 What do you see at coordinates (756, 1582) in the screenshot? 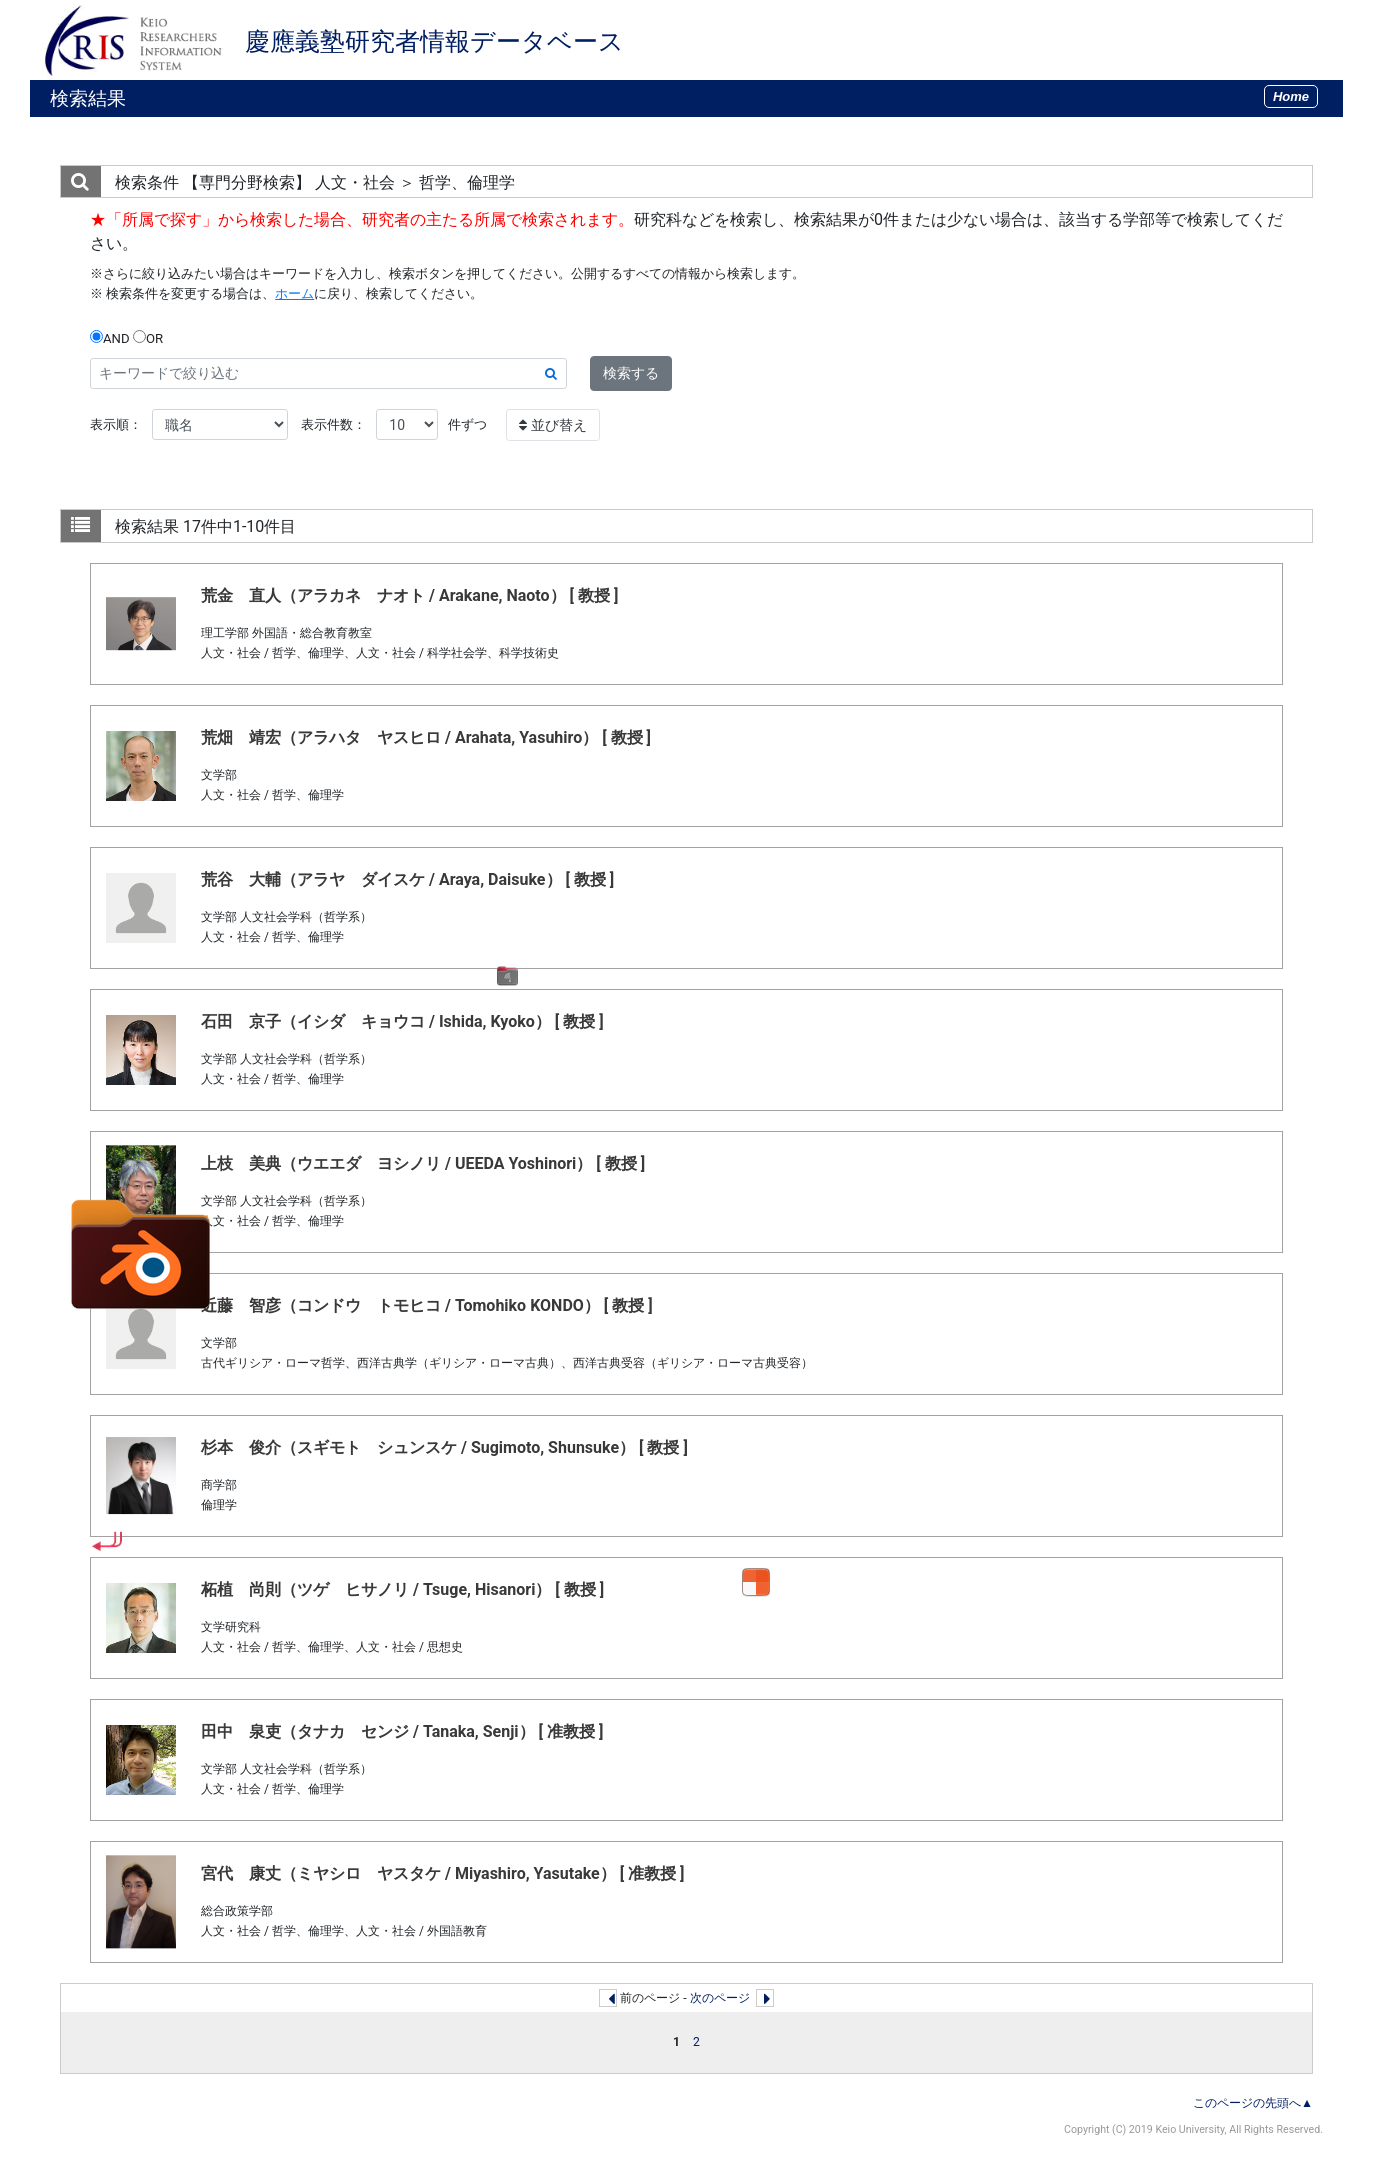
I see `switch to the bottom-left workspace` at bounding box center [756, 1582].